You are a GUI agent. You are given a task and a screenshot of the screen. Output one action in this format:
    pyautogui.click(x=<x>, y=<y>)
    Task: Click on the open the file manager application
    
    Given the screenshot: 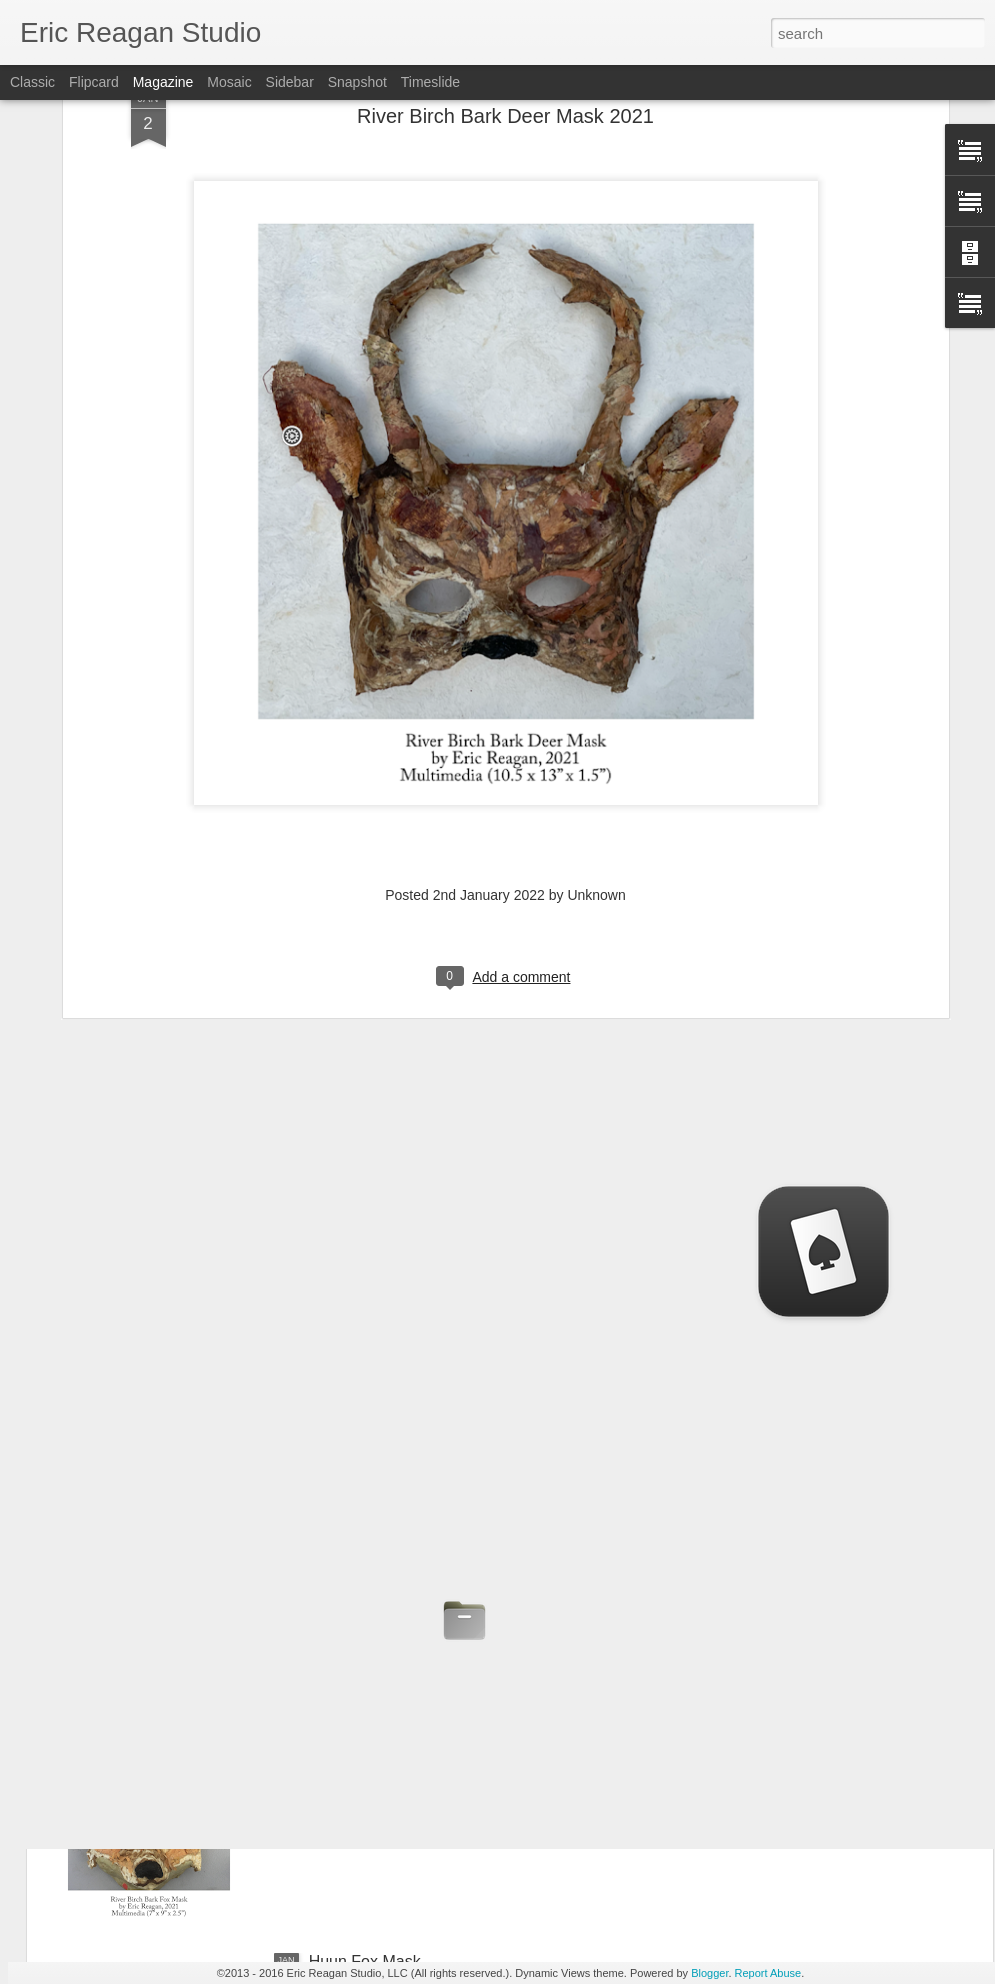 What is the action you would take?
    pyautogui.click(x=464, y=1620)
    